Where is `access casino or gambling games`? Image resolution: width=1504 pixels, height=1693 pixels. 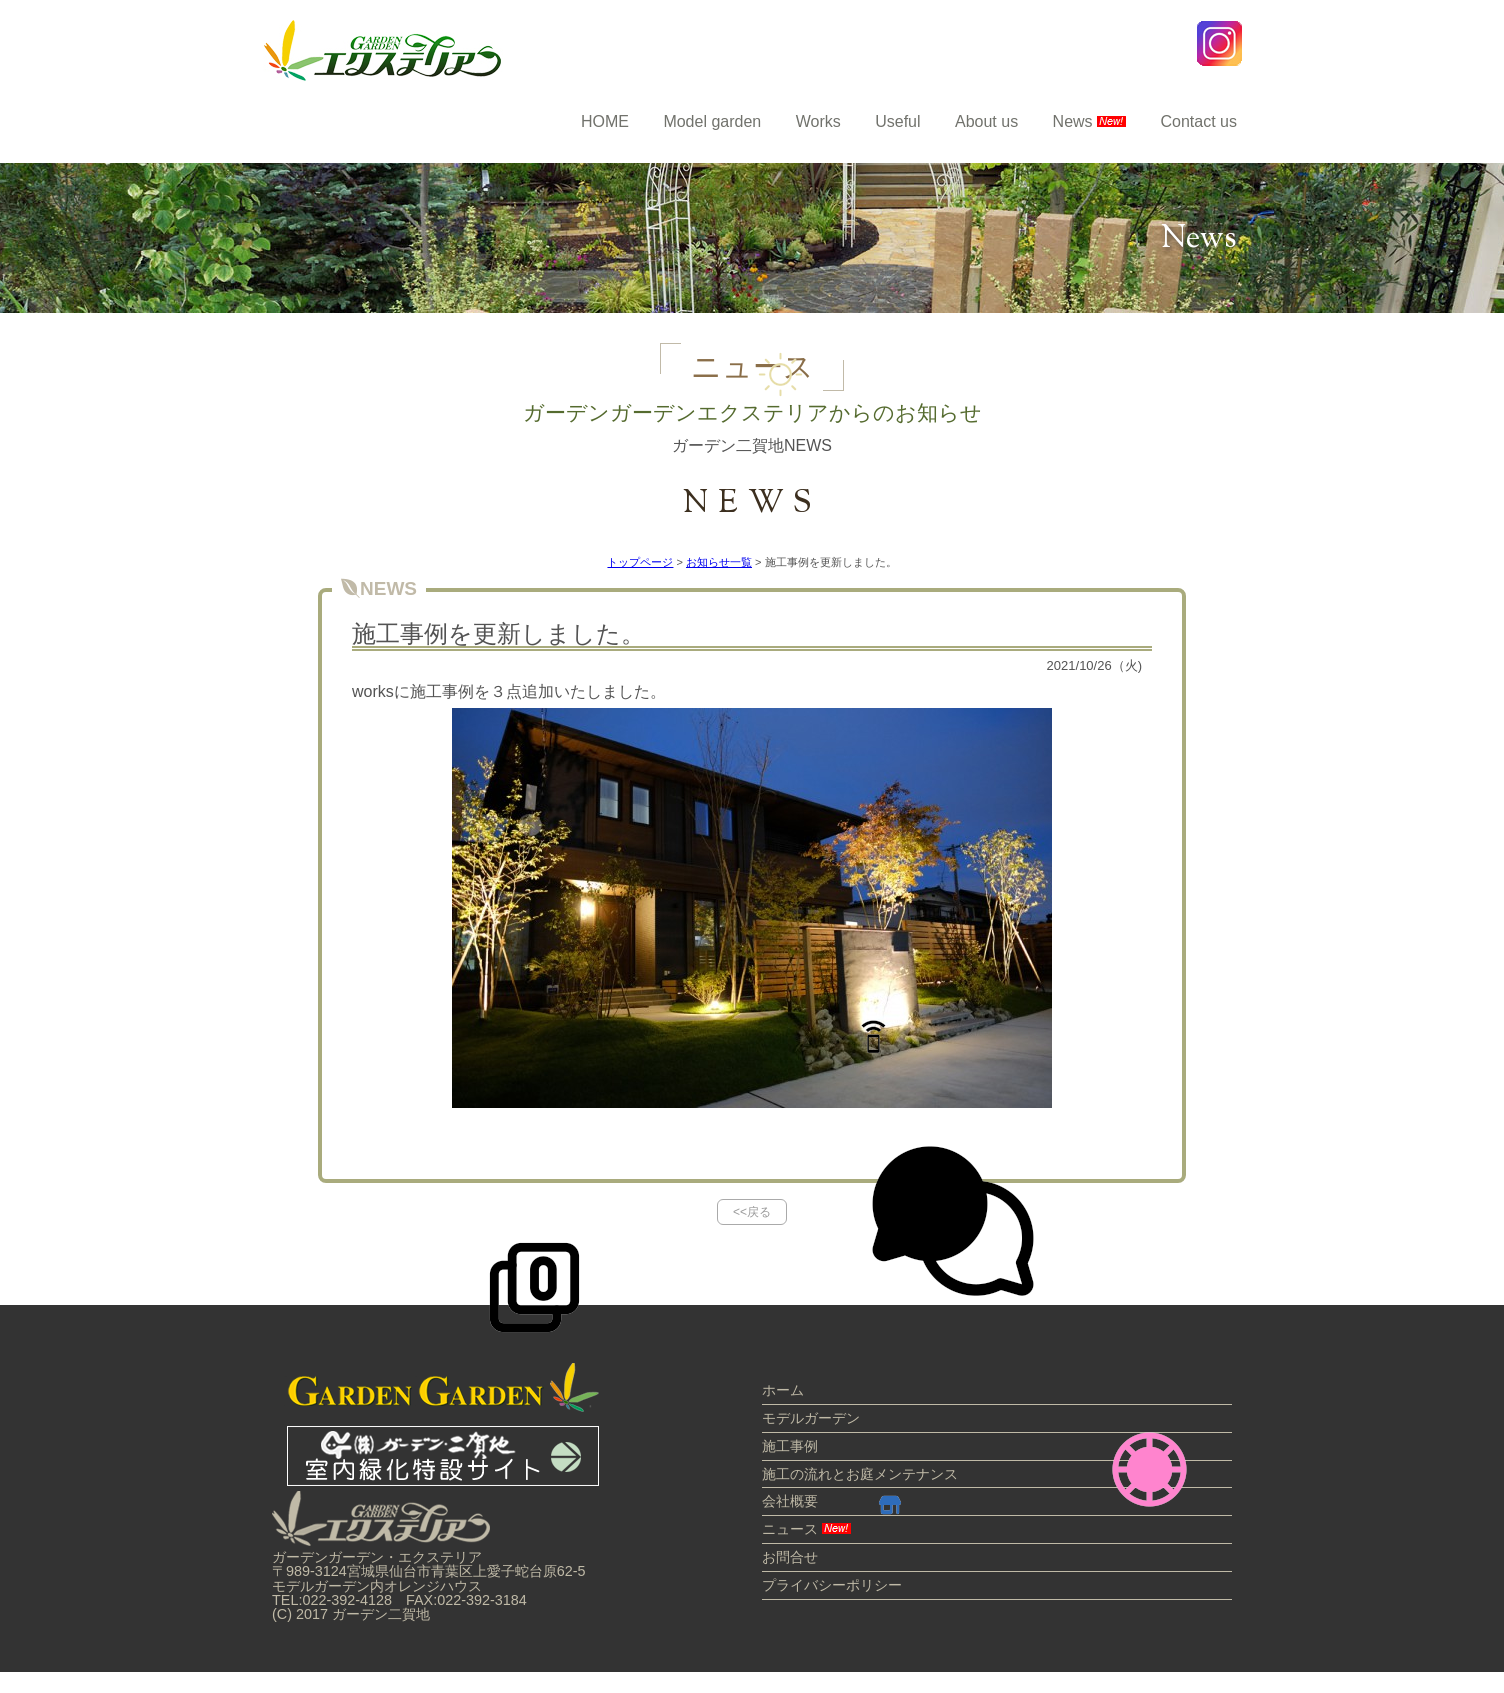 access casino or gambling games is located at coordinates (1149, 1469).